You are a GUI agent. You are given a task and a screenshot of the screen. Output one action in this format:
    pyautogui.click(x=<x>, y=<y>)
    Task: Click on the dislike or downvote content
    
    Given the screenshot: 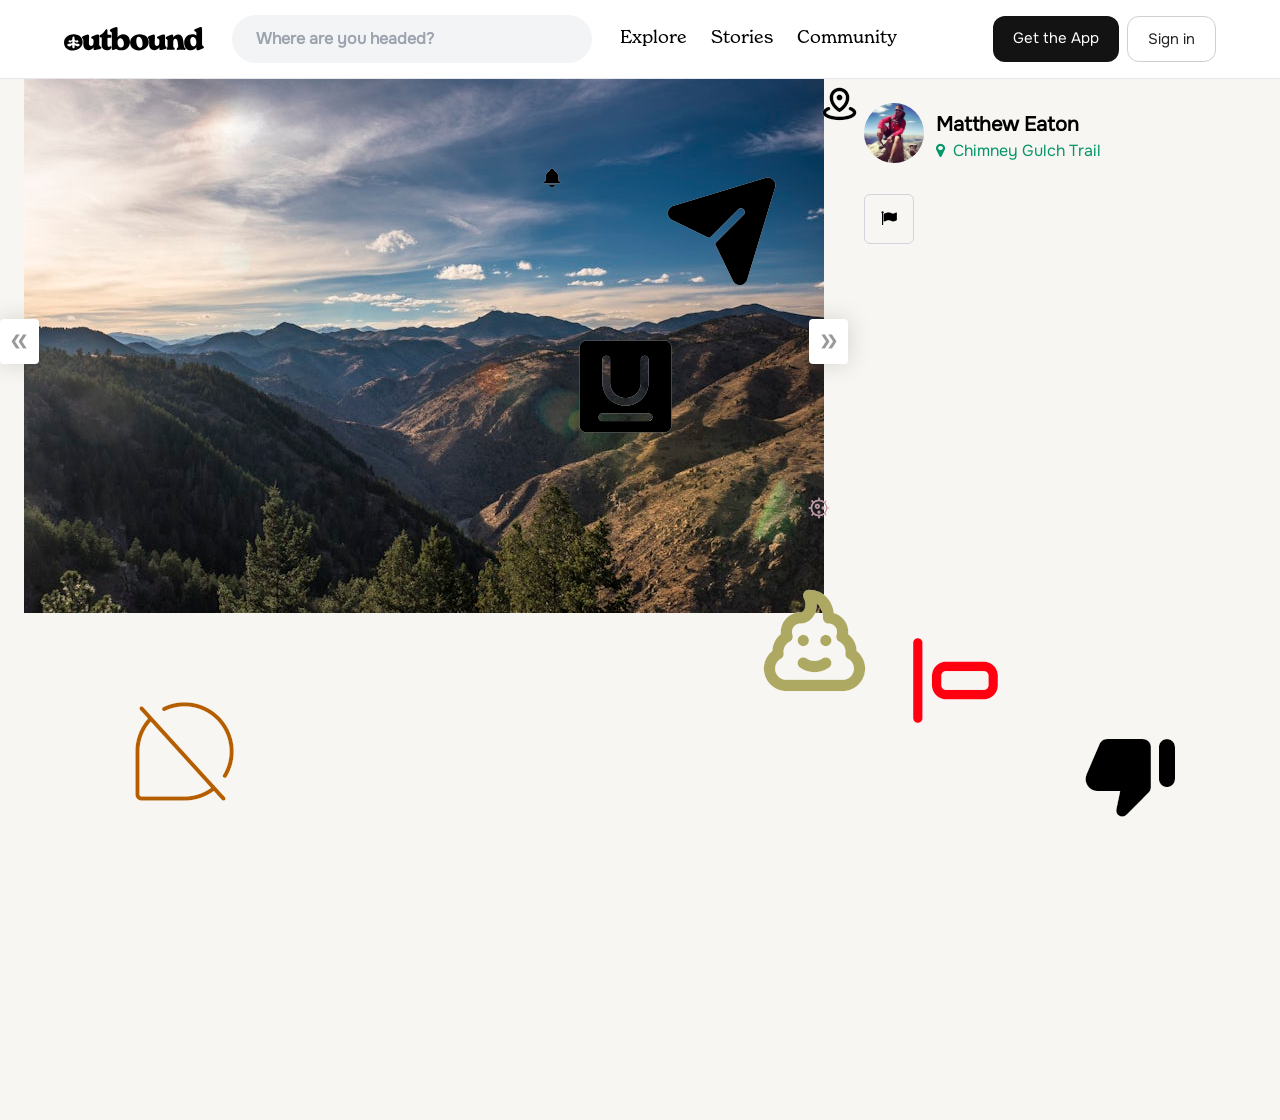 What is the action you would take?
    pyautogui.click(x=1131, y=775)
    